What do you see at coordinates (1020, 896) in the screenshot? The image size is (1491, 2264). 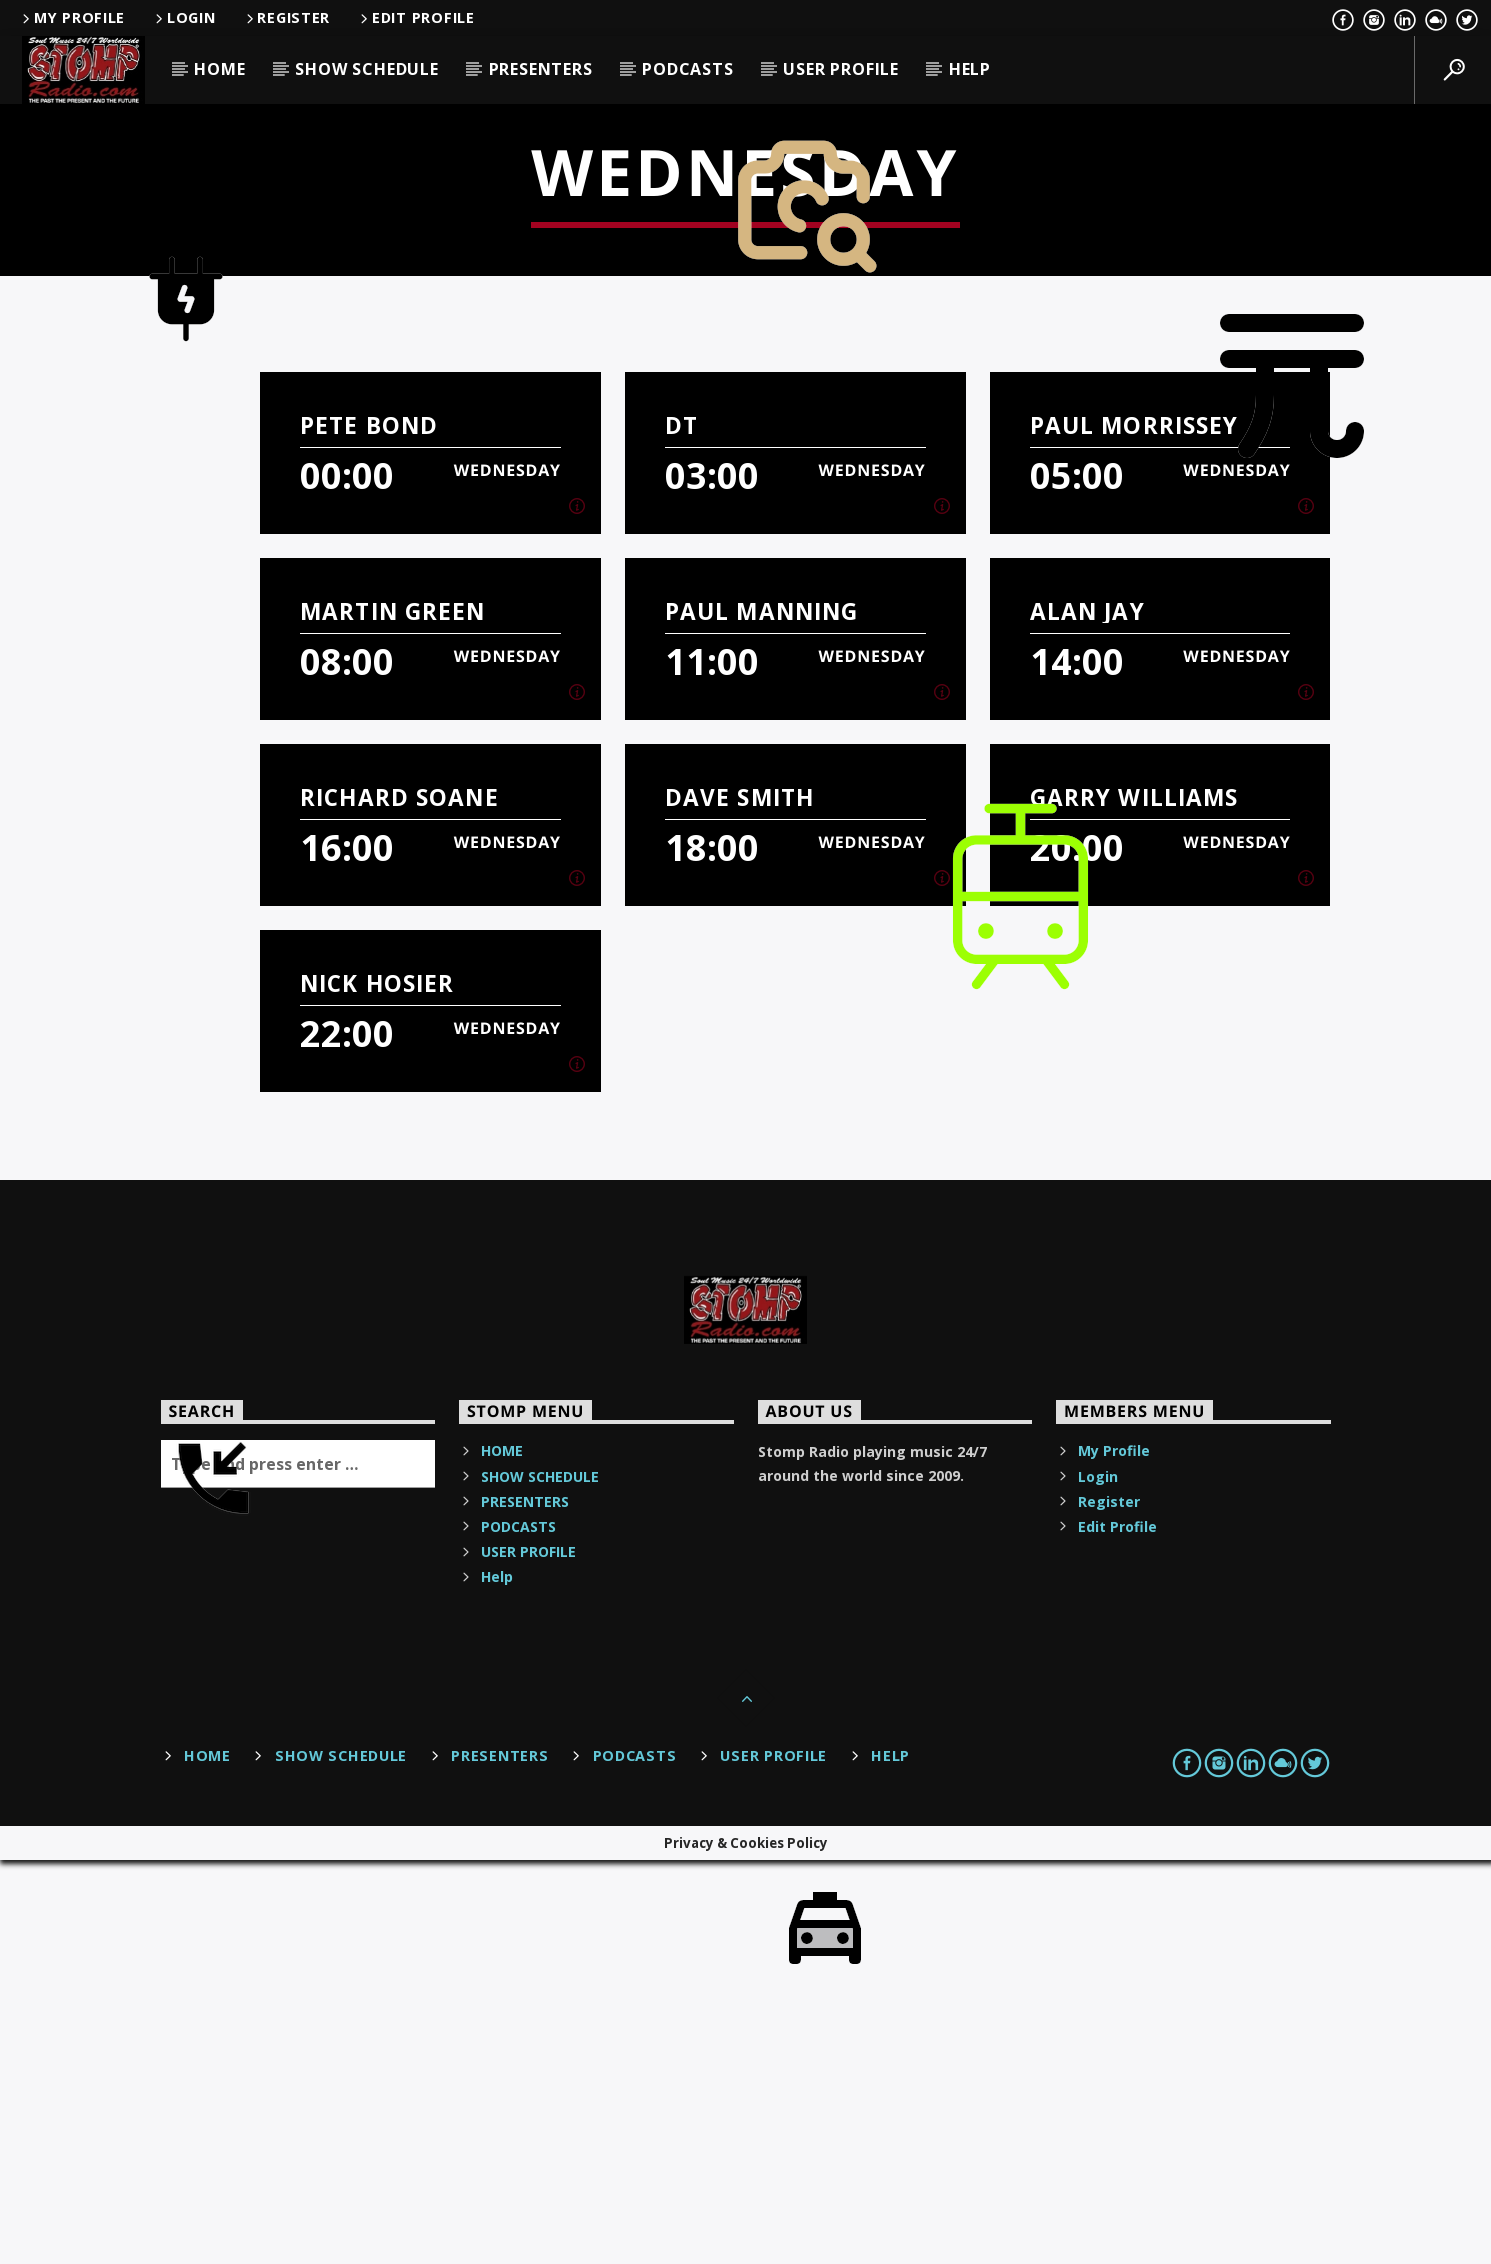 I see `access public transit or tram routes` at bounding box center [1020, 896].